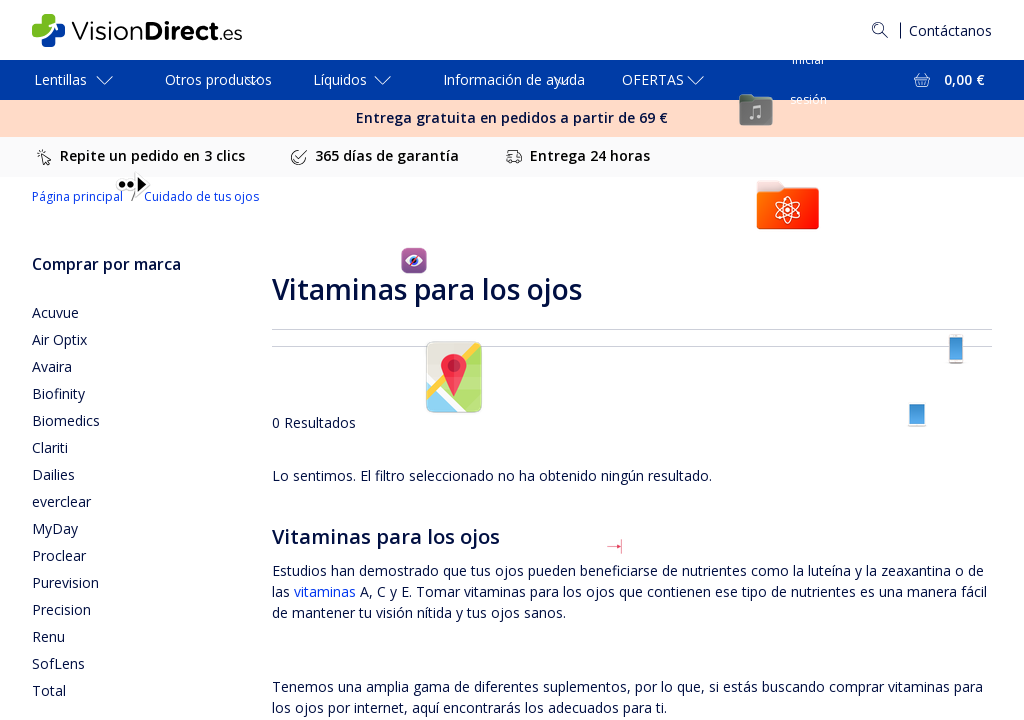  What do you see at coordinates (414, 261) in the screenshot?
I see `open privacy and security settings` at bounding box center [414, 261].